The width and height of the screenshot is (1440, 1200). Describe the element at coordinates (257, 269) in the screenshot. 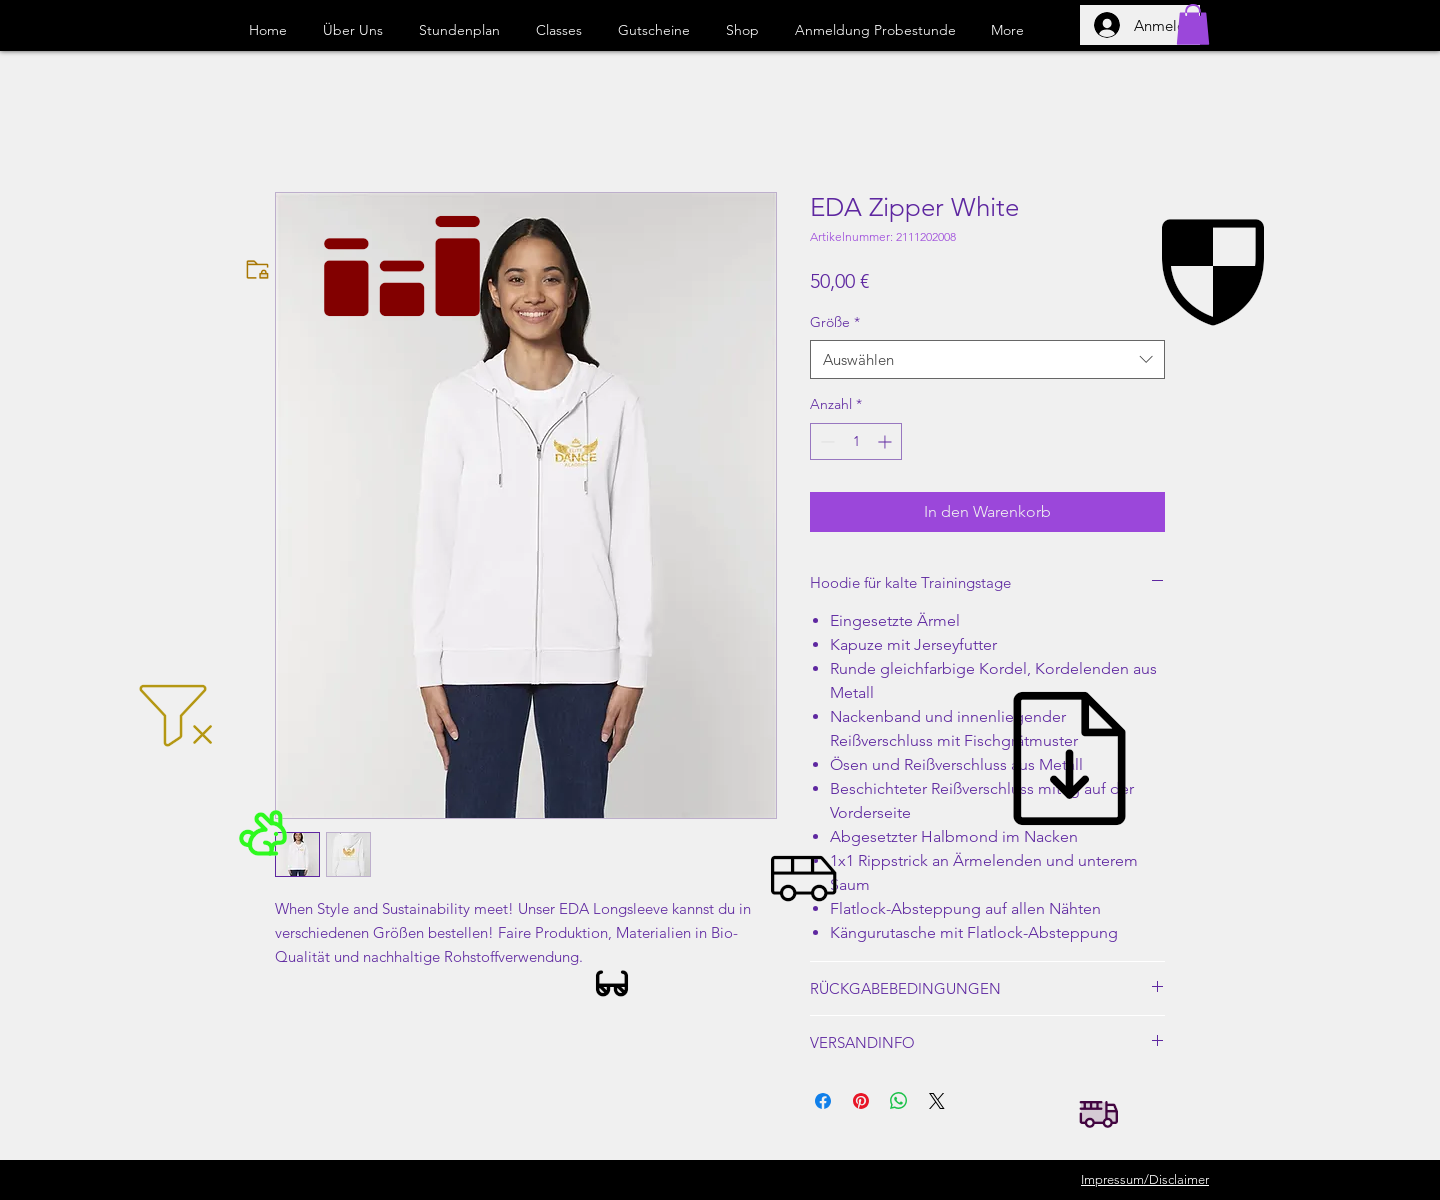

I see `access a password-protected folder` at that location.